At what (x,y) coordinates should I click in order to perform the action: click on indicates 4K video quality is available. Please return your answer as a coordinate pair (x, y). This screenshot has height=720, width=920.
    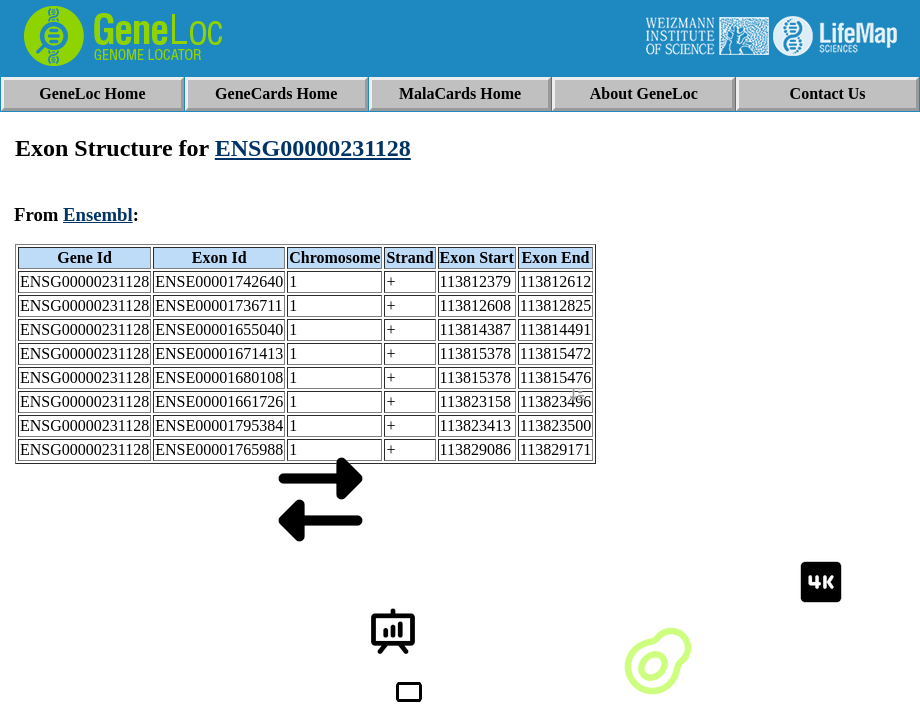
    Looking at the image, I should click on (821, 582).